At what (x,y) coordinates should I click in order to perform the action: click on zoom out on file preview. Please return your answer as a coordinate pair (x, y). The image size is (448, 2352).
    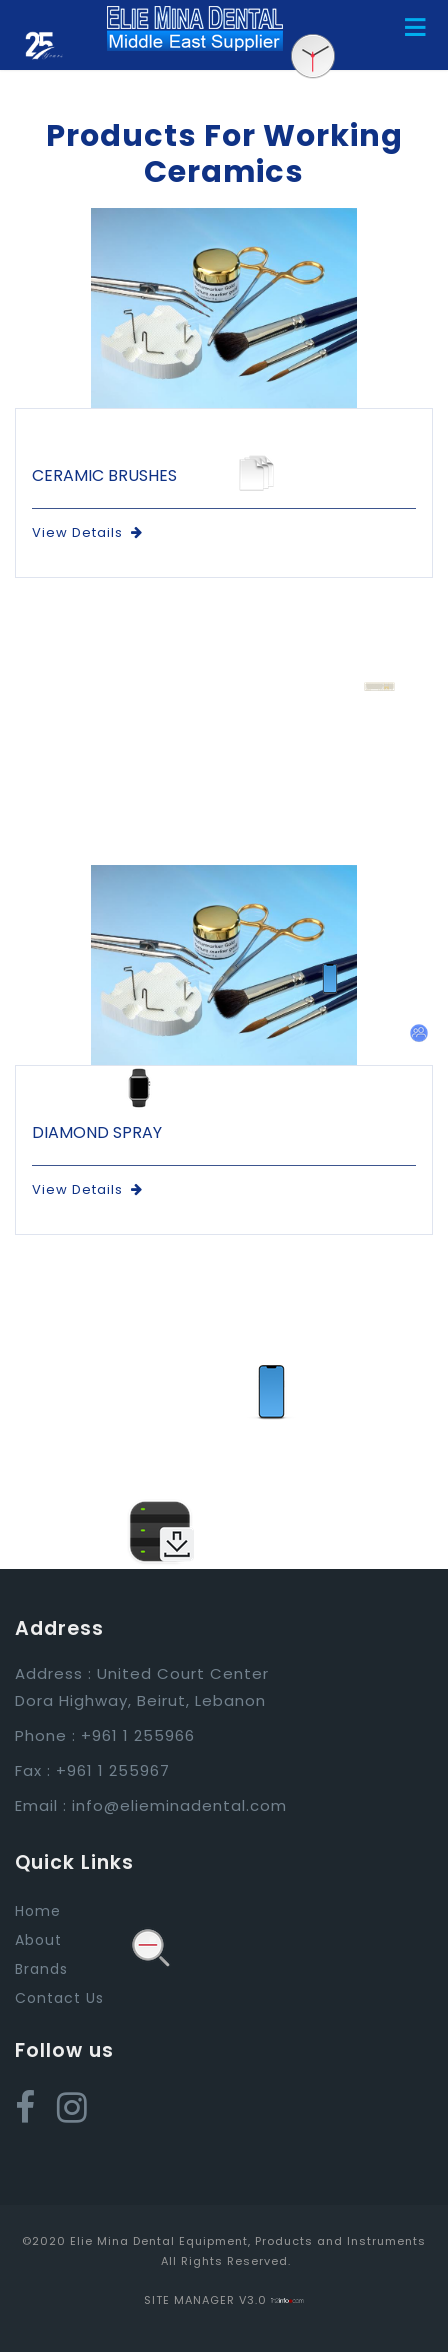
    Looking at the image, I should click on (150, 1947).